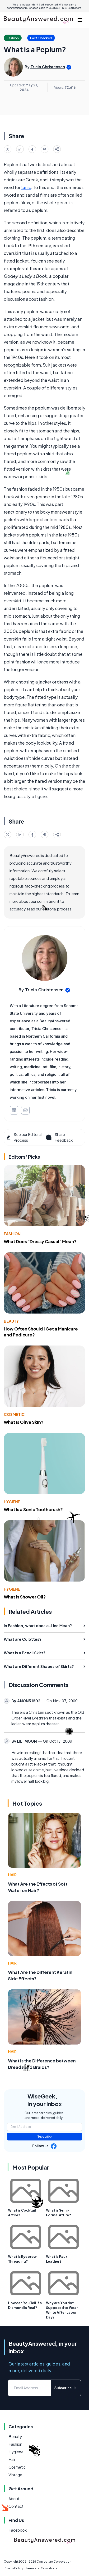 This screenshot has width=89, height=2576. Describe the element at coordinates (67, 472) in the screenshot. I see `select armor or scale pattern for character customization` at that location.